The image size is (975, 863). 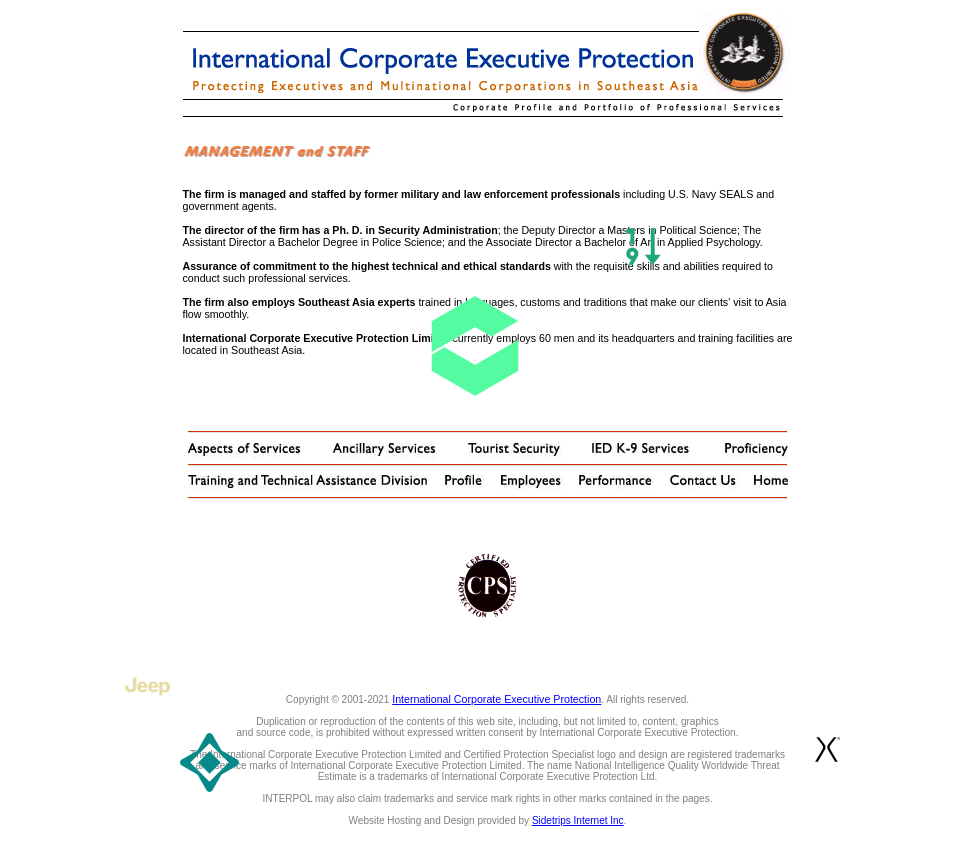 What do you see at coordinates (827, 749) in the screenshot?
I see `chemex brand logo` at bounding box center [827, 749].